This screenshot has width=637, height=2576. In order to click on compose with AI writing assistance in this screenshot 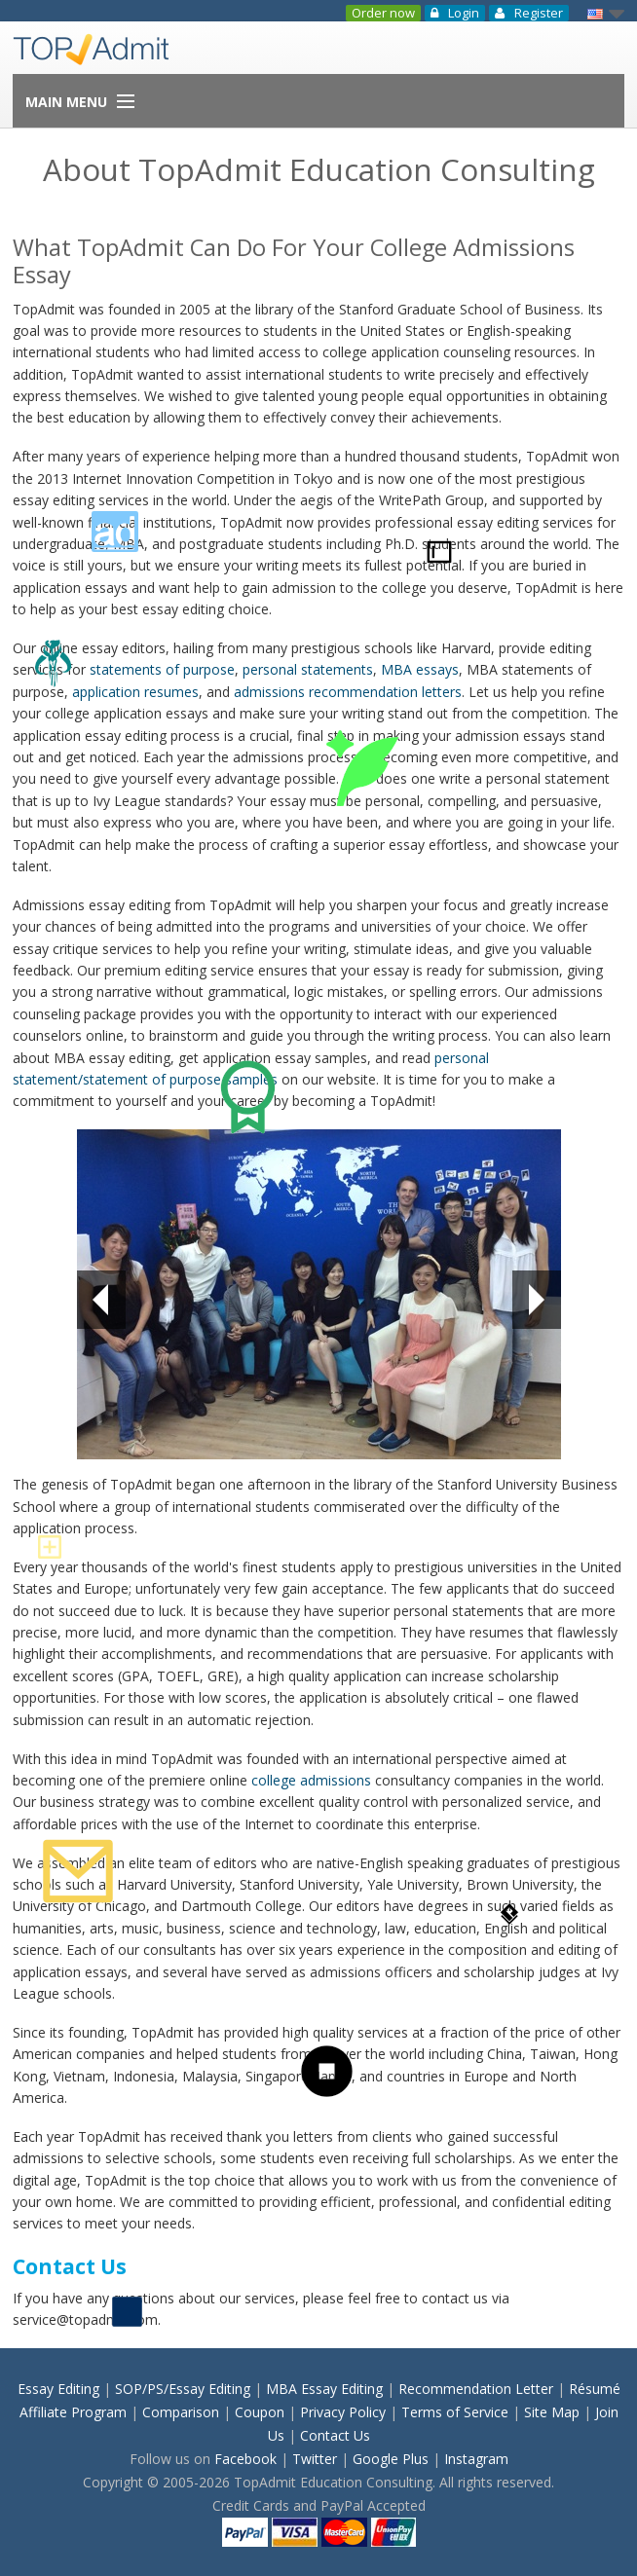, I will do `click(367, 771)`.